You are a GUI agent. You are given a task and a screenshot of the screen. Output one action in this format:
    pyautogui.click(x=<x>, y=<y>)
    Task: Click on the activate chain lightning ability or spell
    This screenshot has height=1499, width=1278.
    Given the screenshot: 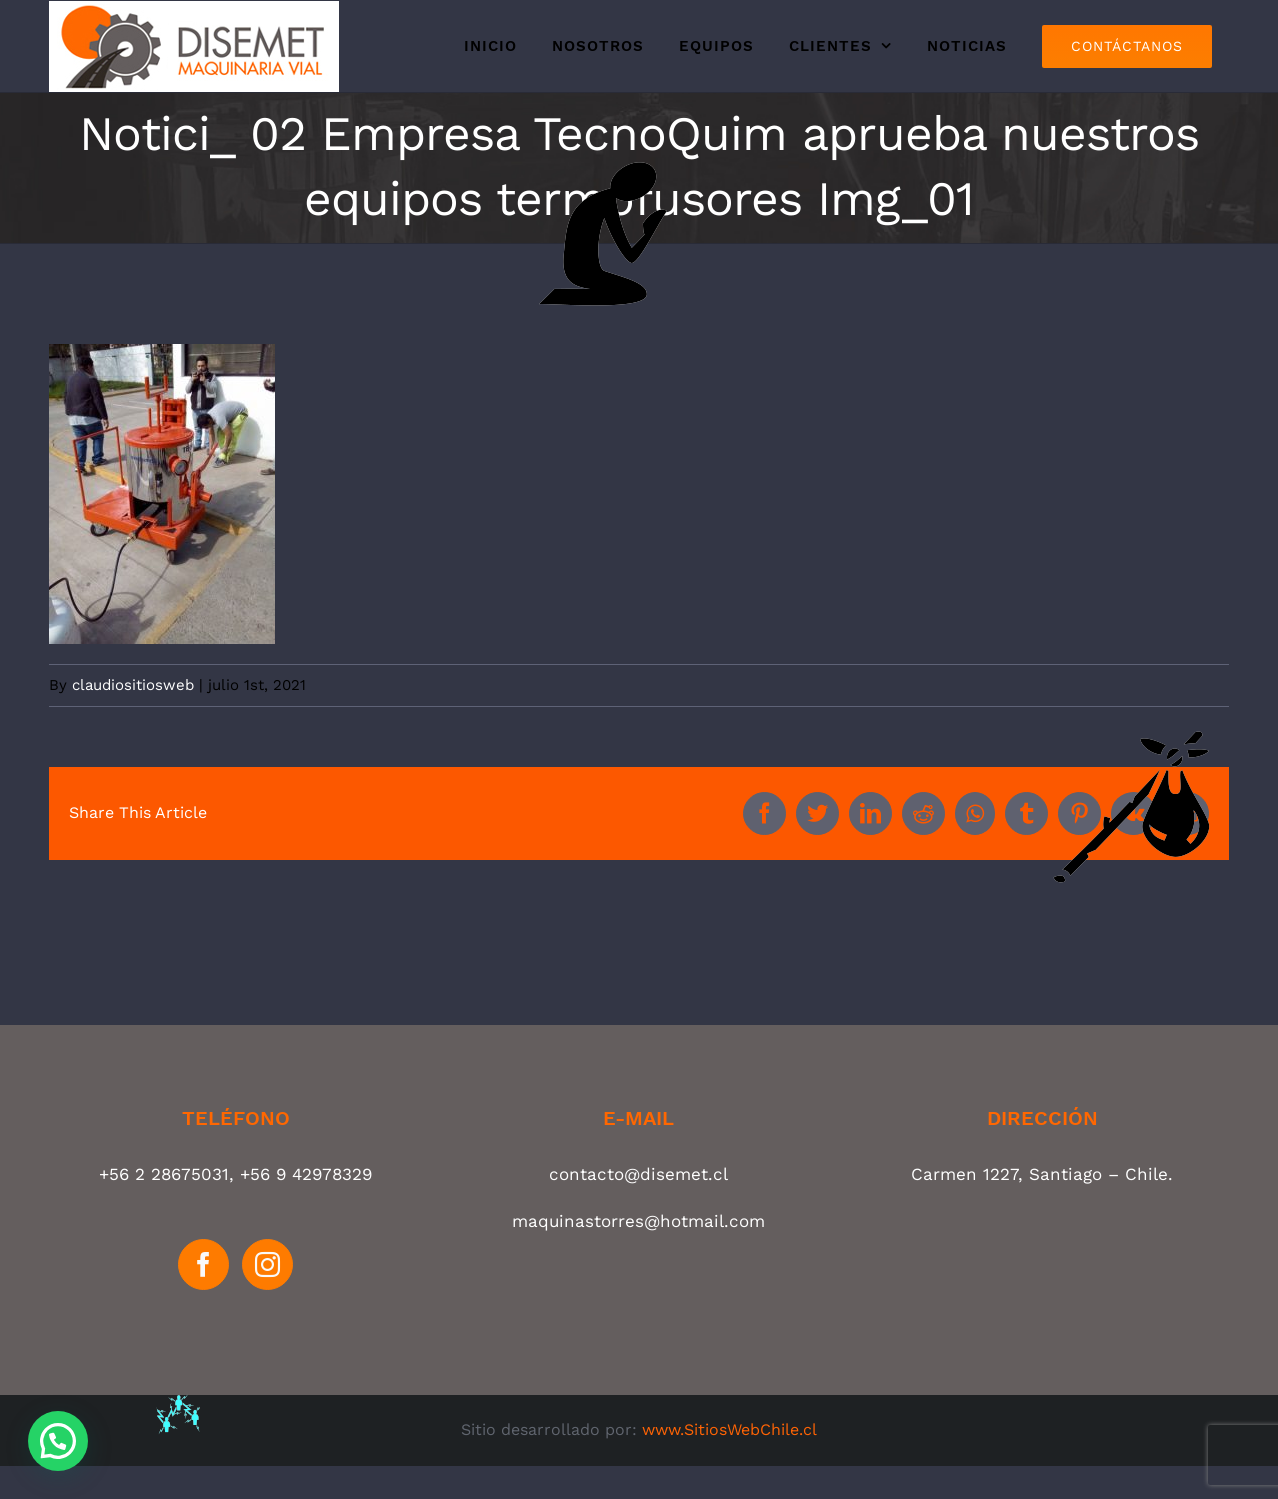 What is the action you would take?
    pyautogui.click(x=178, y=1414)
    